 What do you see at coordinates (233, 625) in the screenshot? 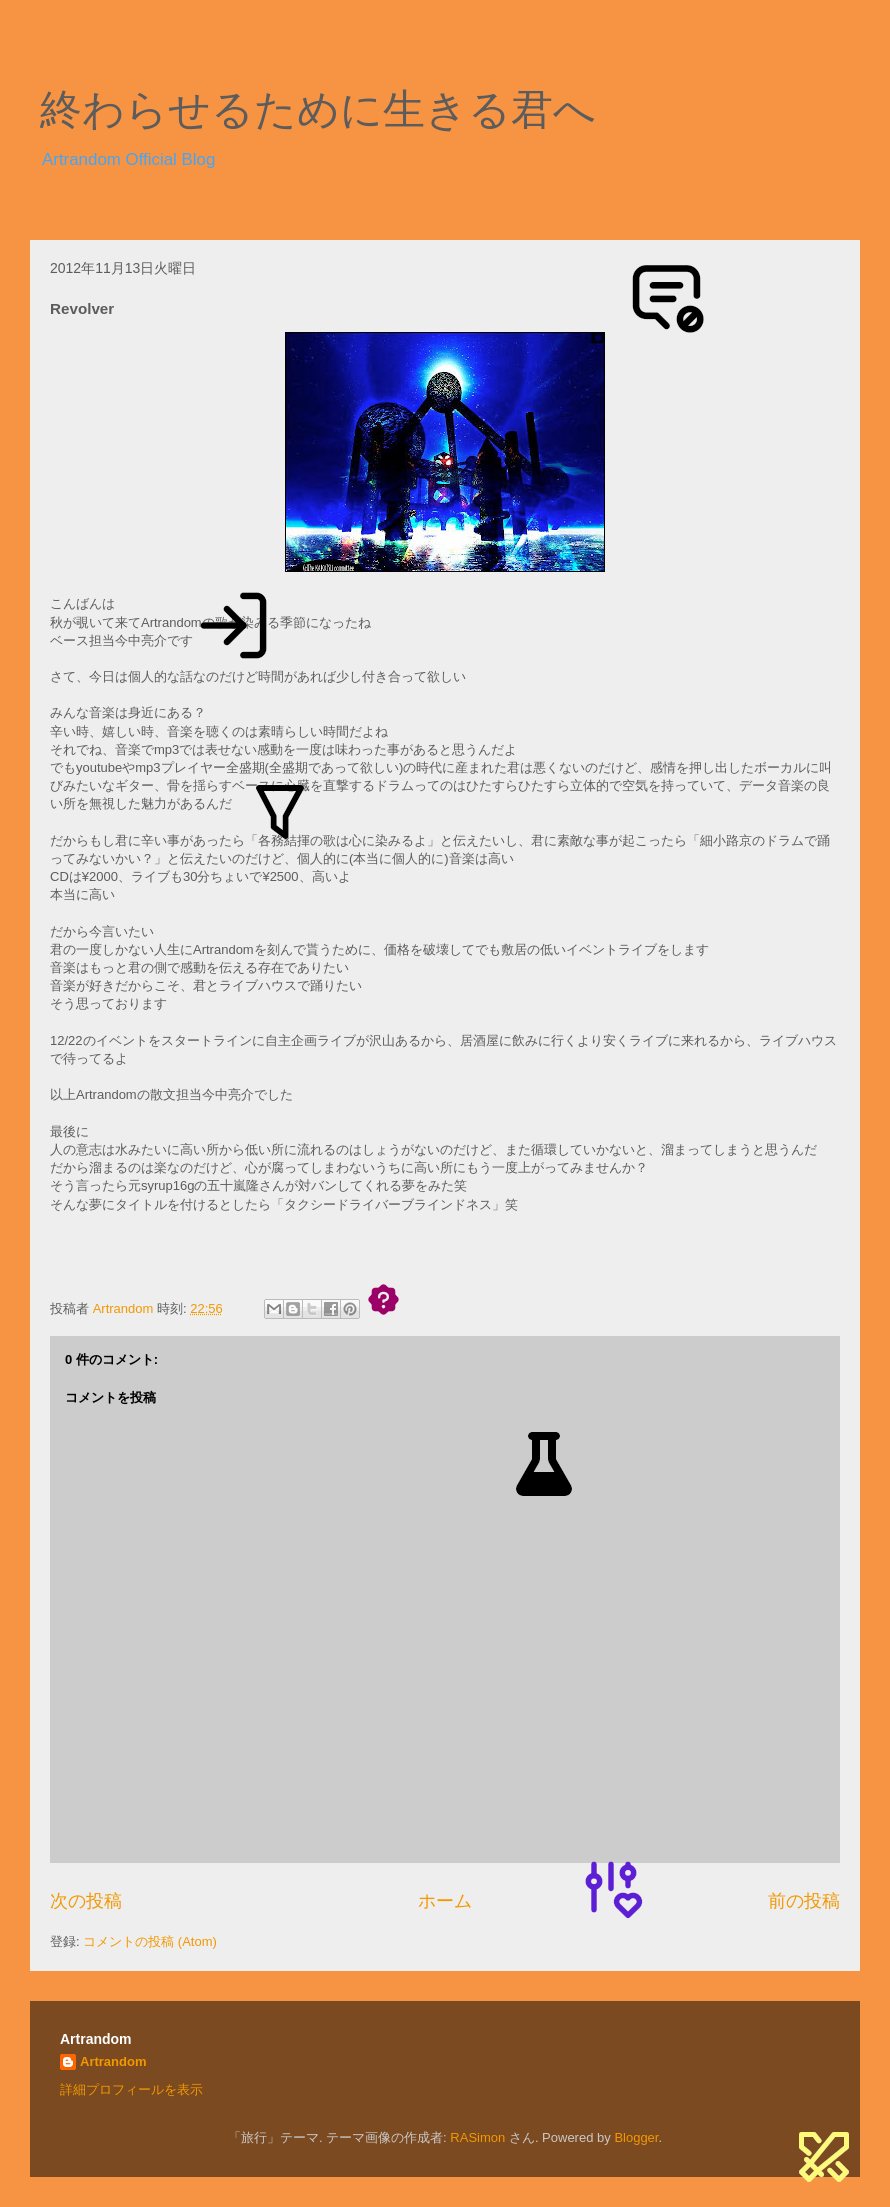
I see `log in to your account` at bounding box center [233, 625].